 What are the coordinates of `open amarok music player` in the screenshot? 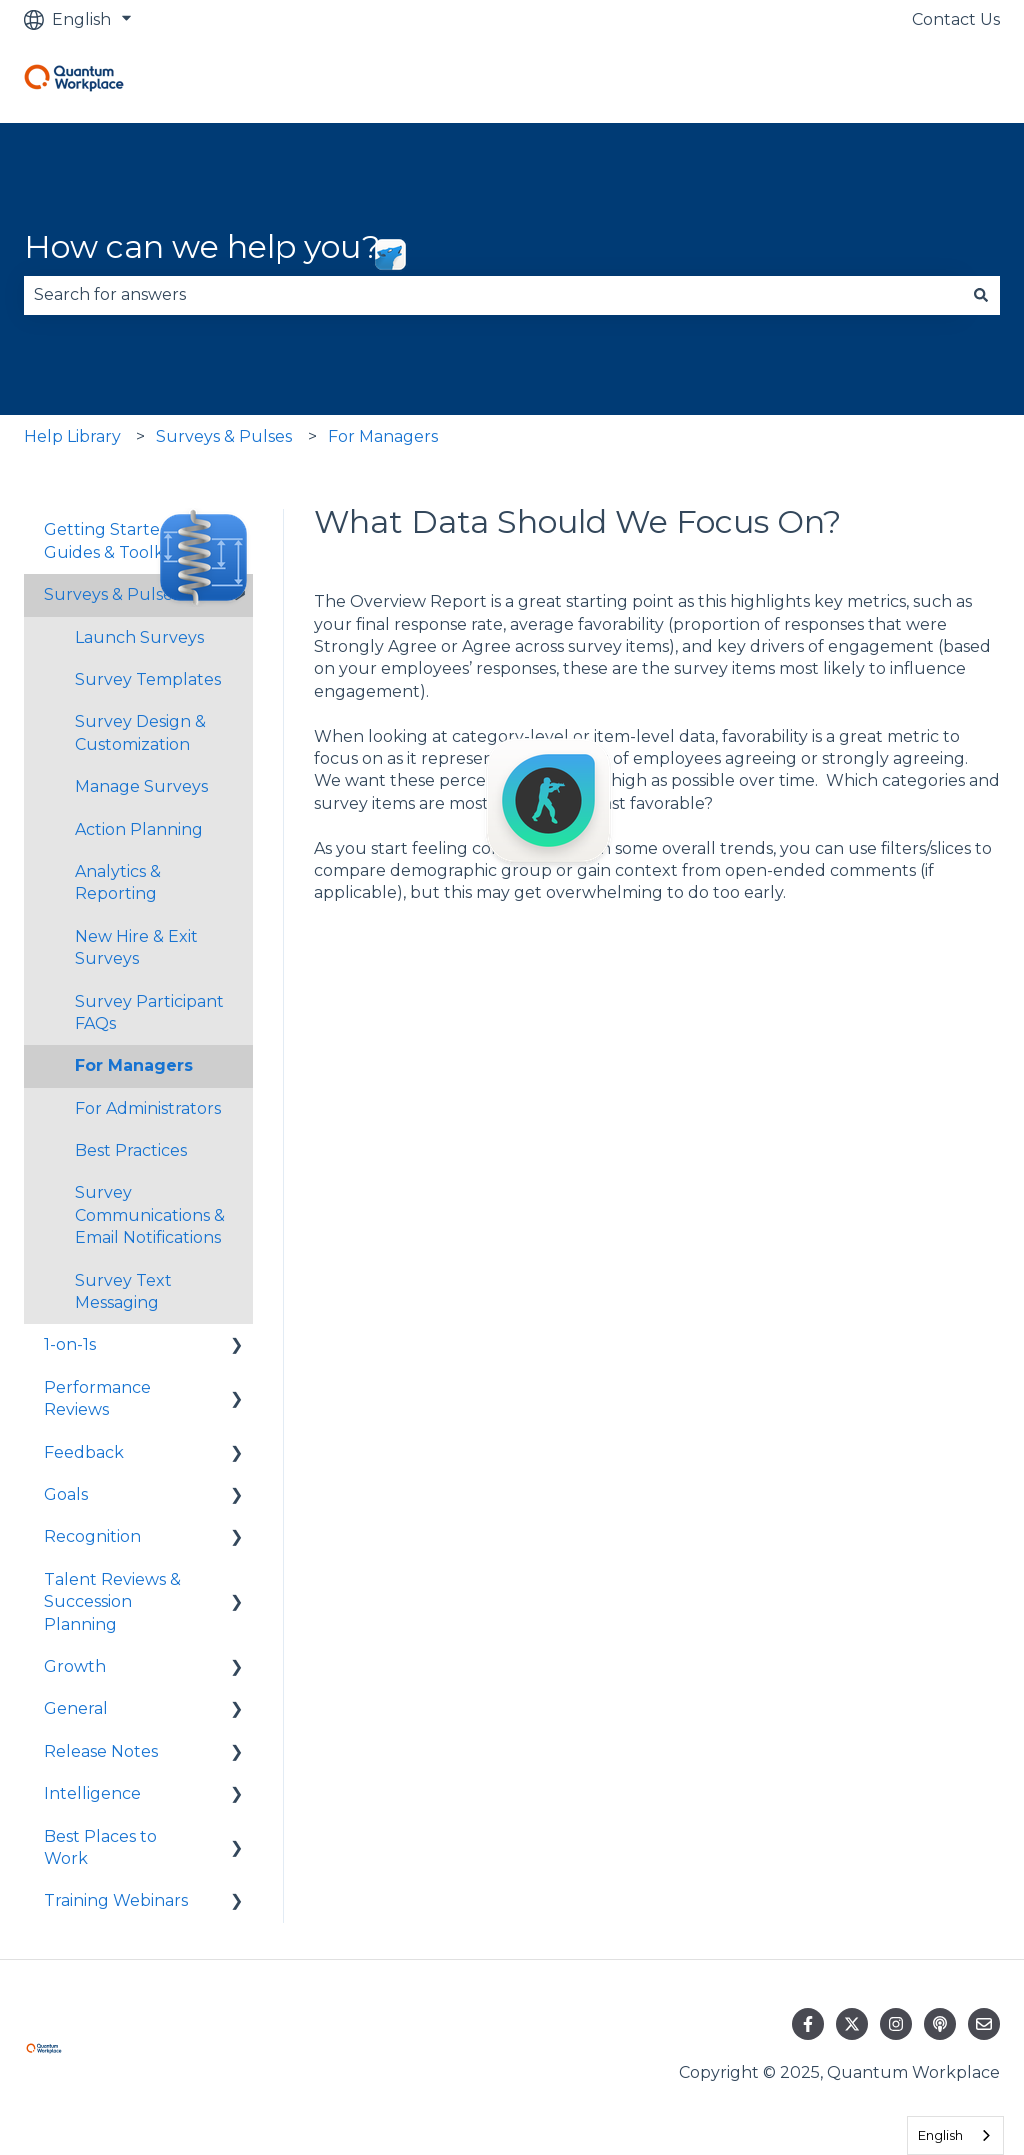 It's located at (390, 254).